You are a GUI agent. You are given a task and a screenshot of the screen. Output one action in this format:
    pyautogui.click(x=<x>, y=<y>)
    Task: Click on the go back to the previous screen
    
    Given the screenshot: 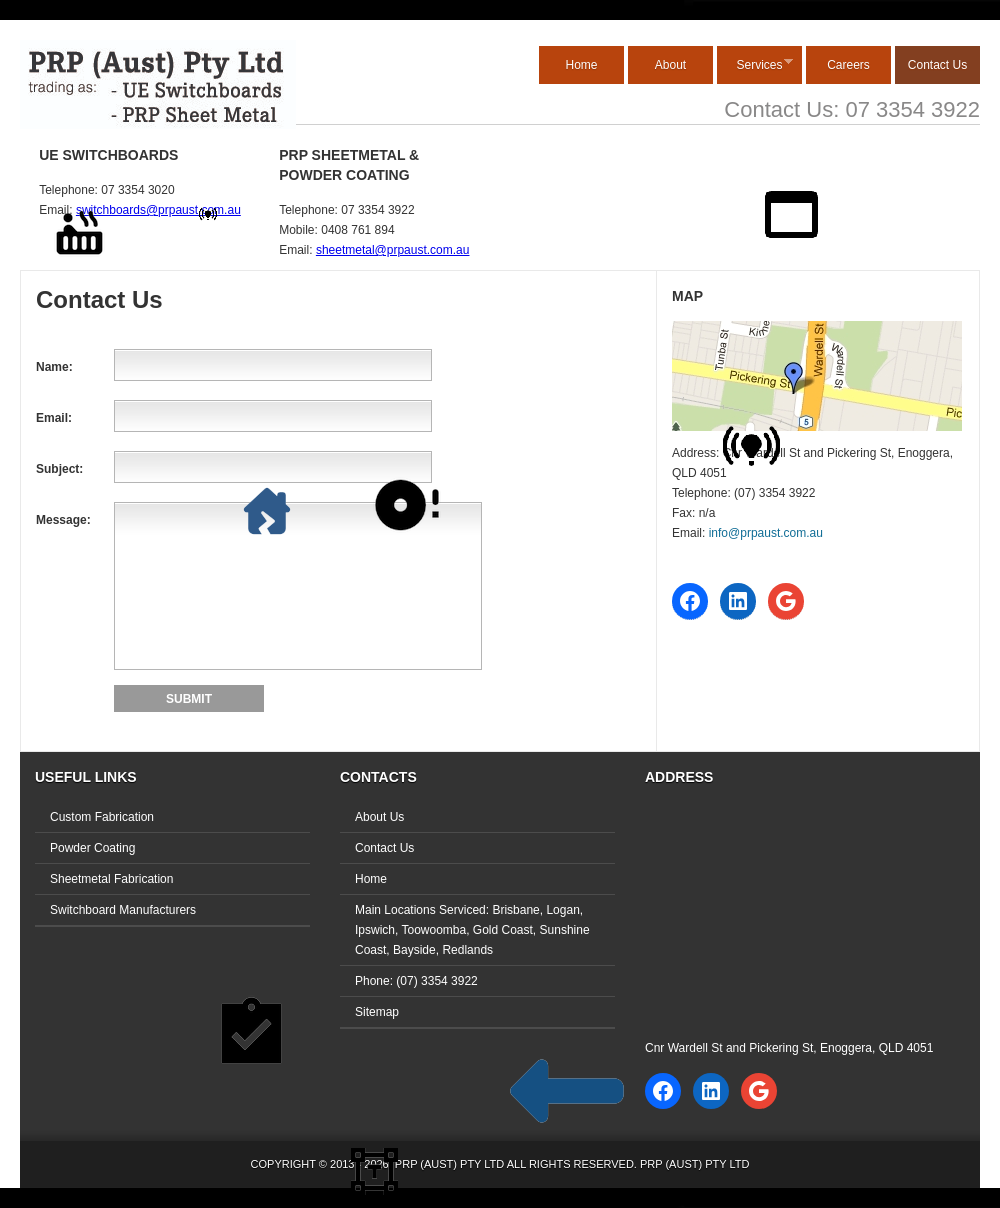 What is the action you would take?
    pyautogui.click(x=567, y=1091)
    